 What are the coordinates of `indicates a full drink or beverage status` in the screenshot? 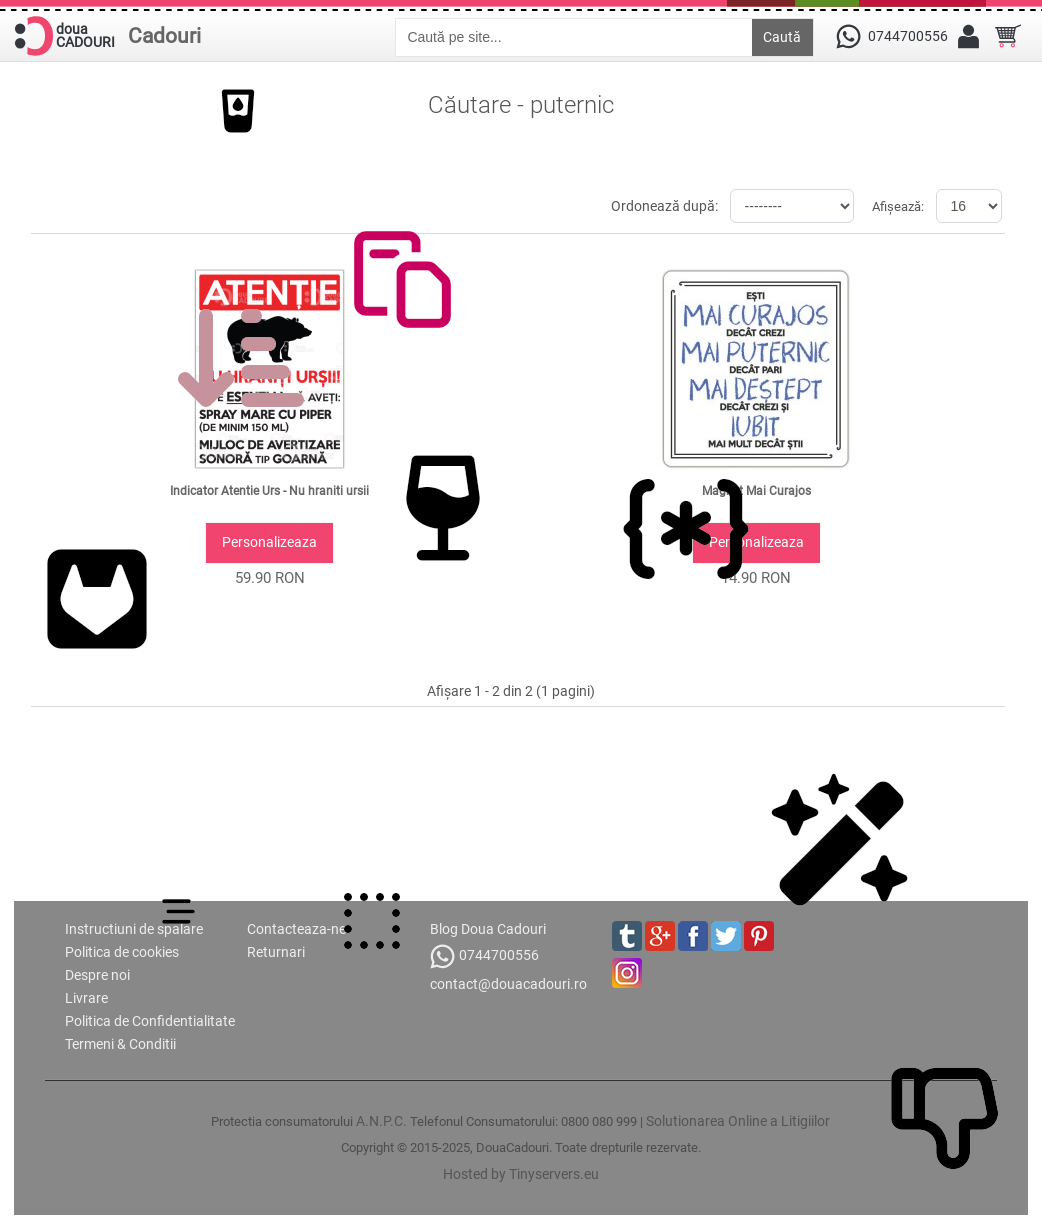 It's located at (443, 508).